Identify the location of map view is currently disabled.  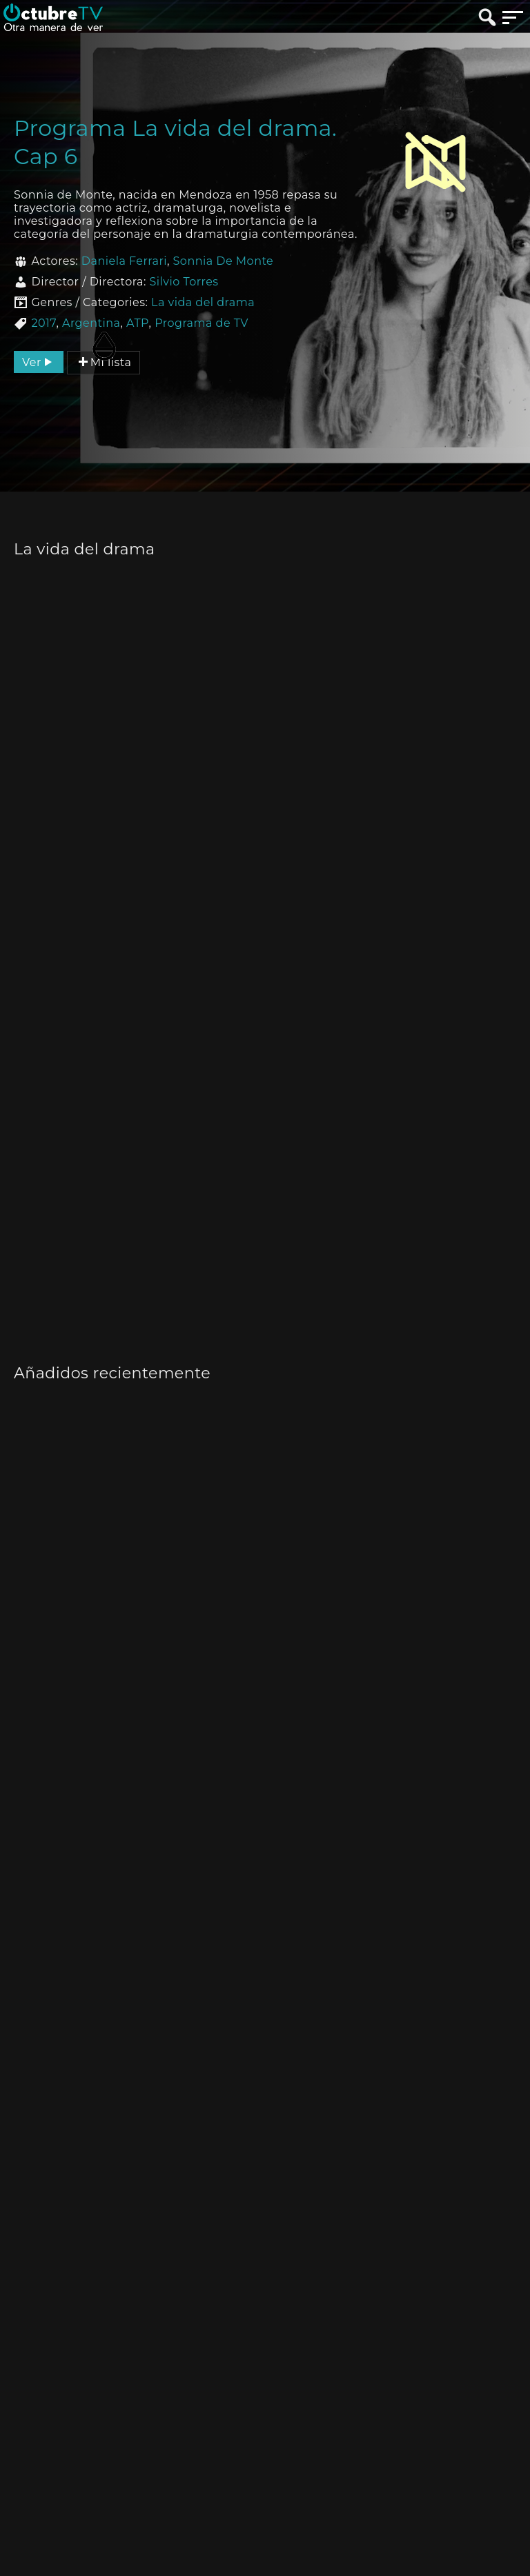
(435, 162).